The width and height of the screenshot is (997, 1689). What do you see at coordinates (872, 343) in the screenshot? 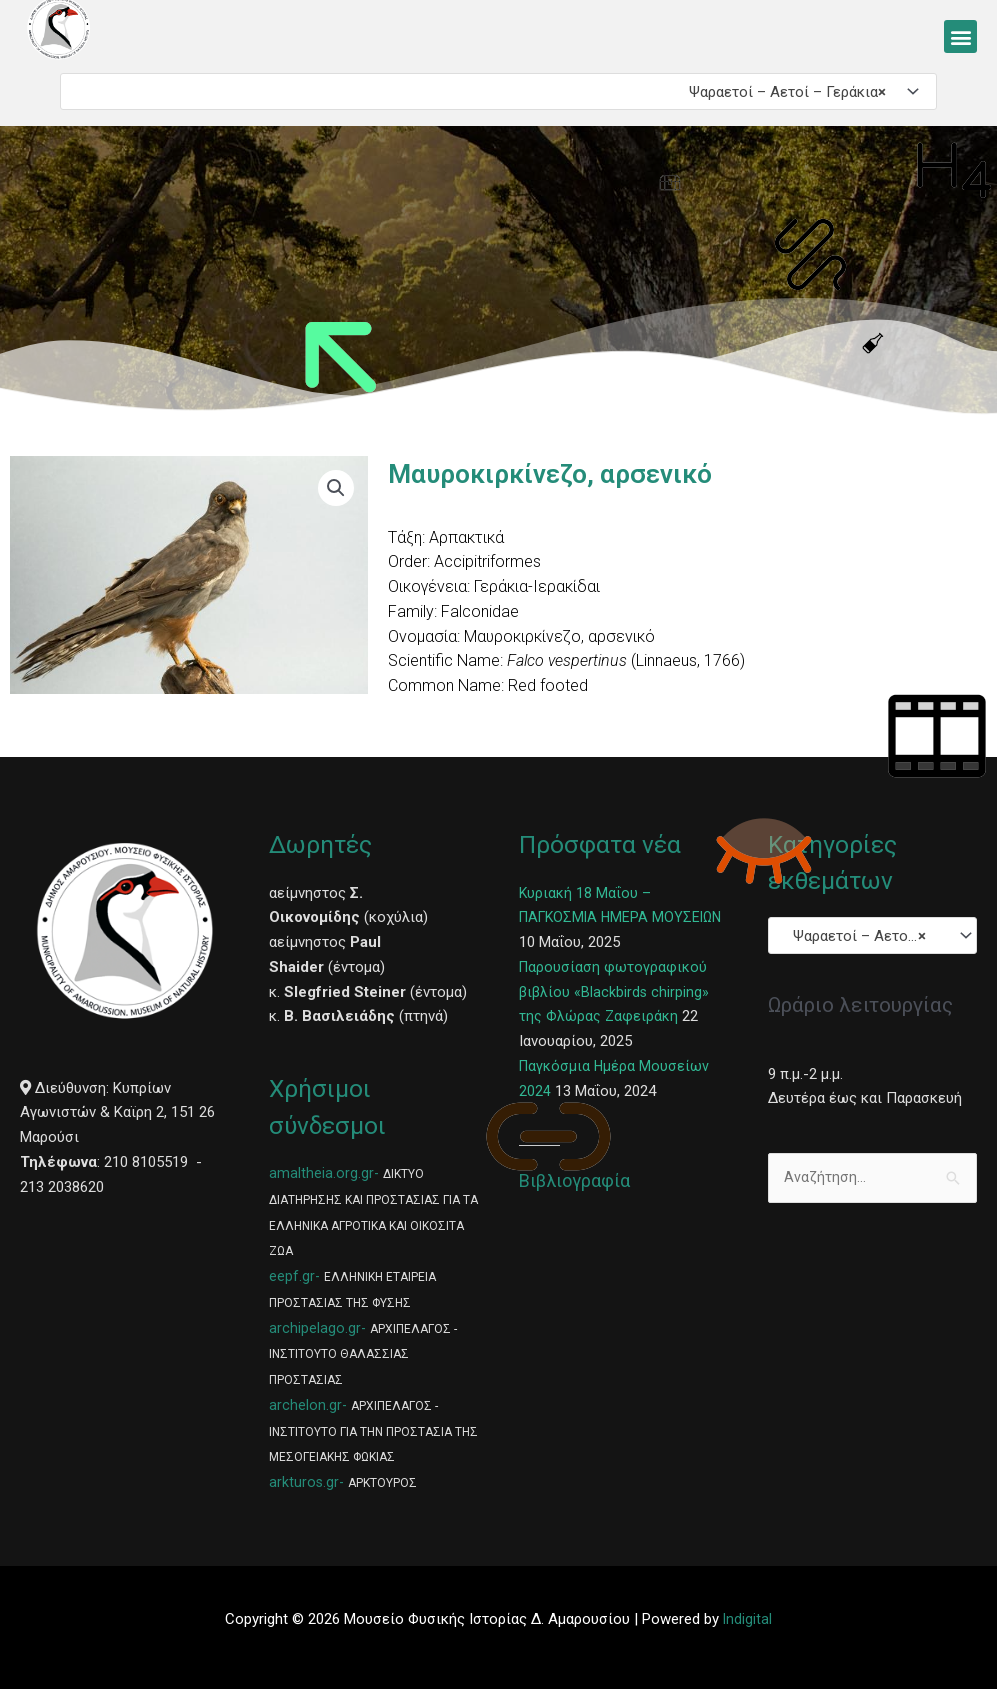
I see `browse or access beer and beverage options` at bounding box center [872, 343].